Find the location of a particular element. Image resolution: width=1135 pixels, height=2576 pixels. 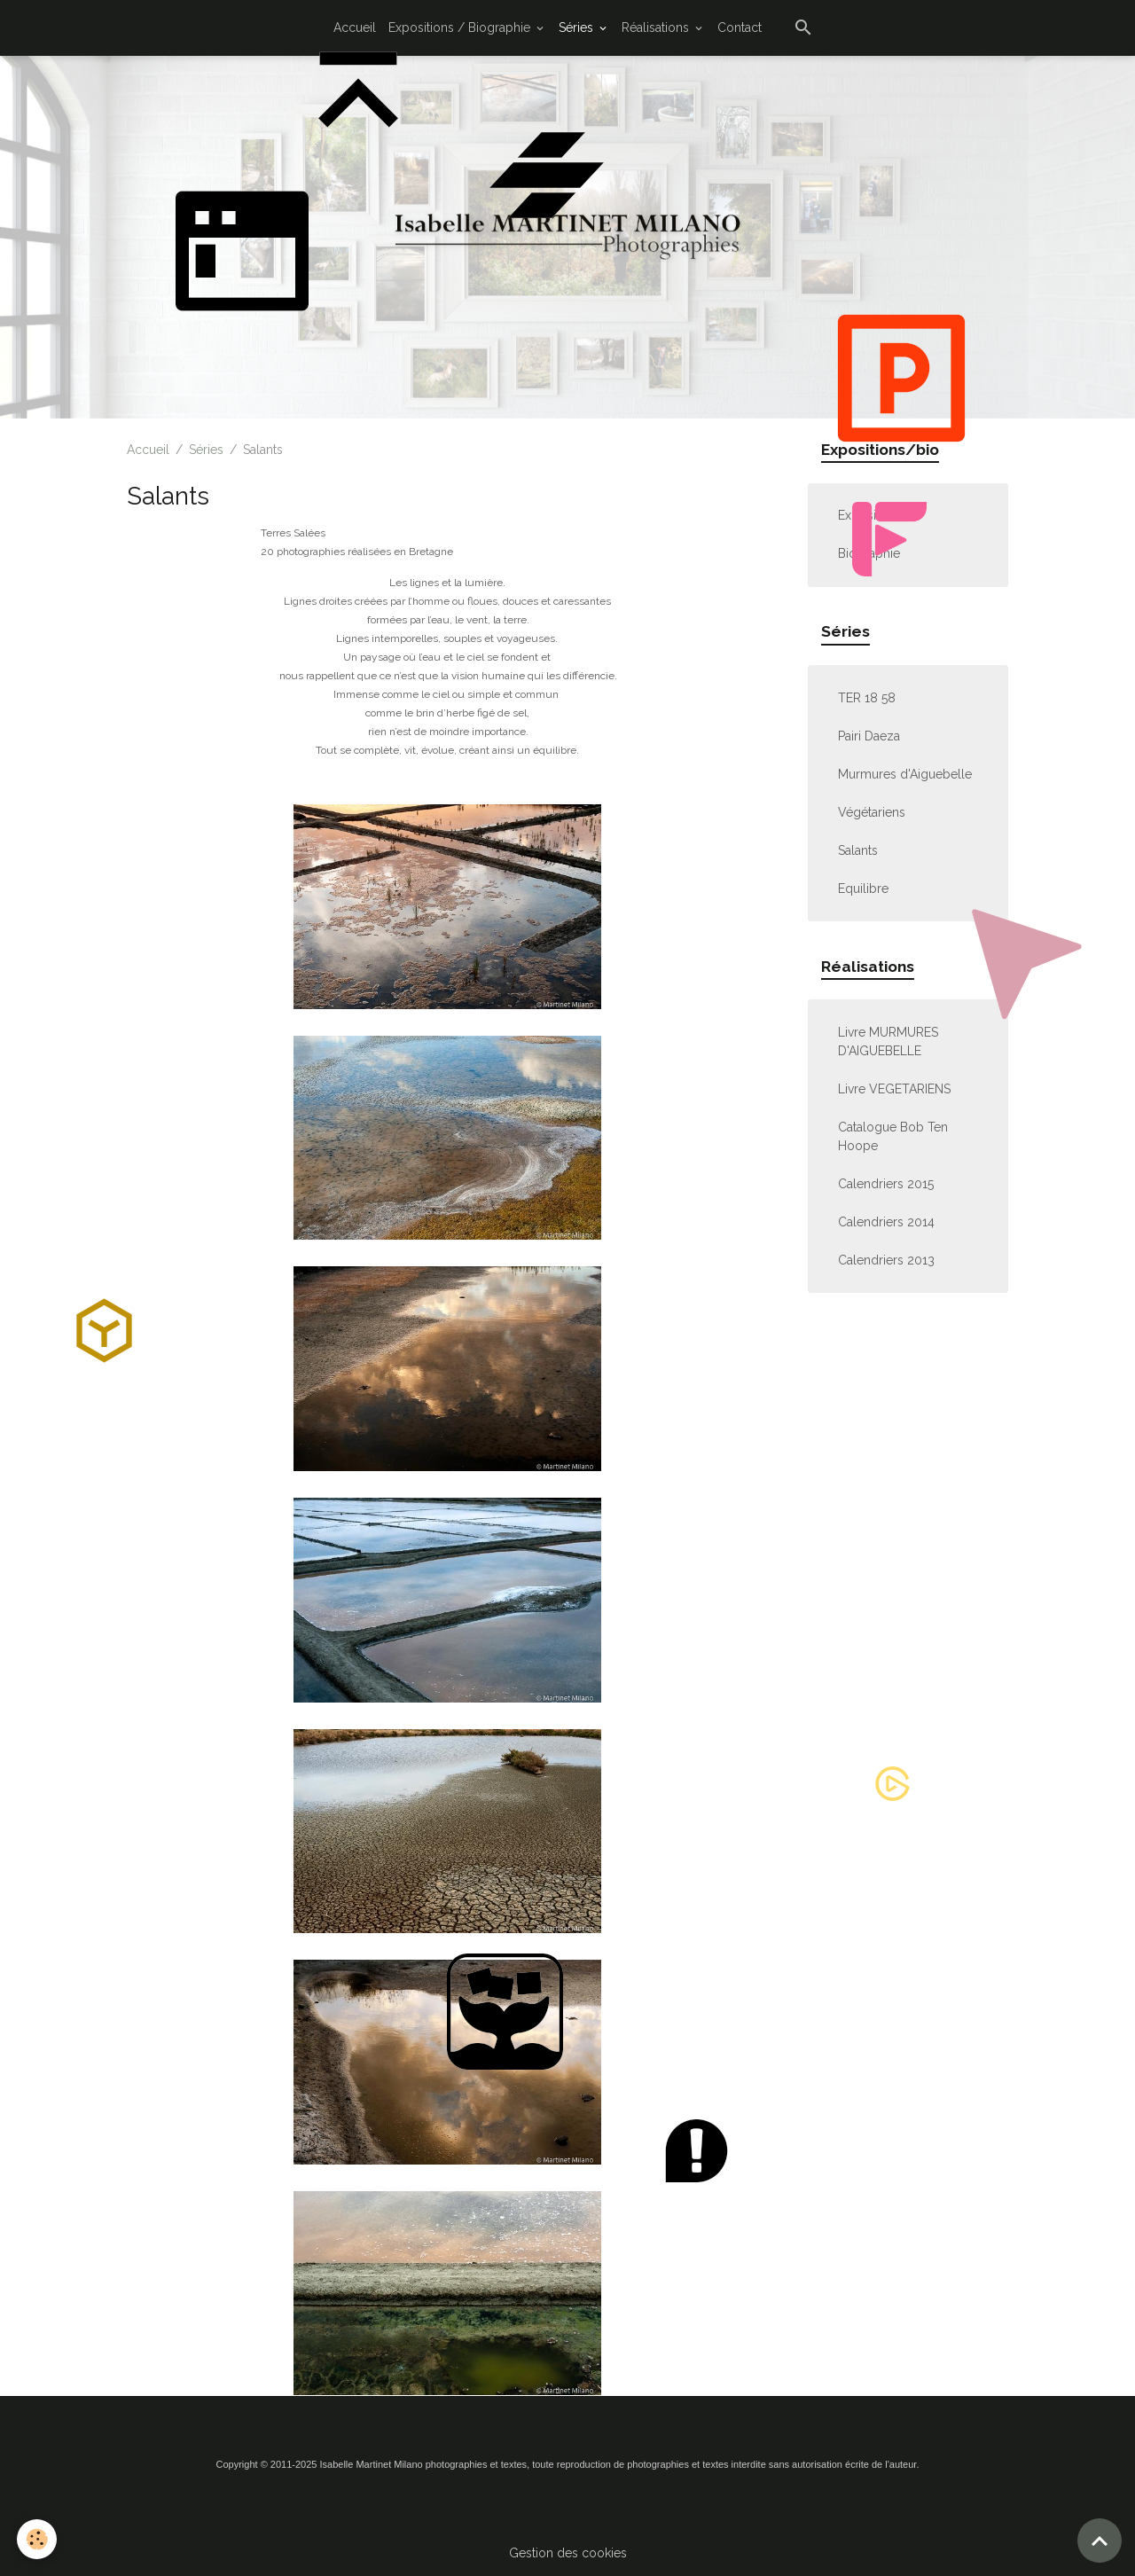

view instance details is located at coordinates (104, 1330).